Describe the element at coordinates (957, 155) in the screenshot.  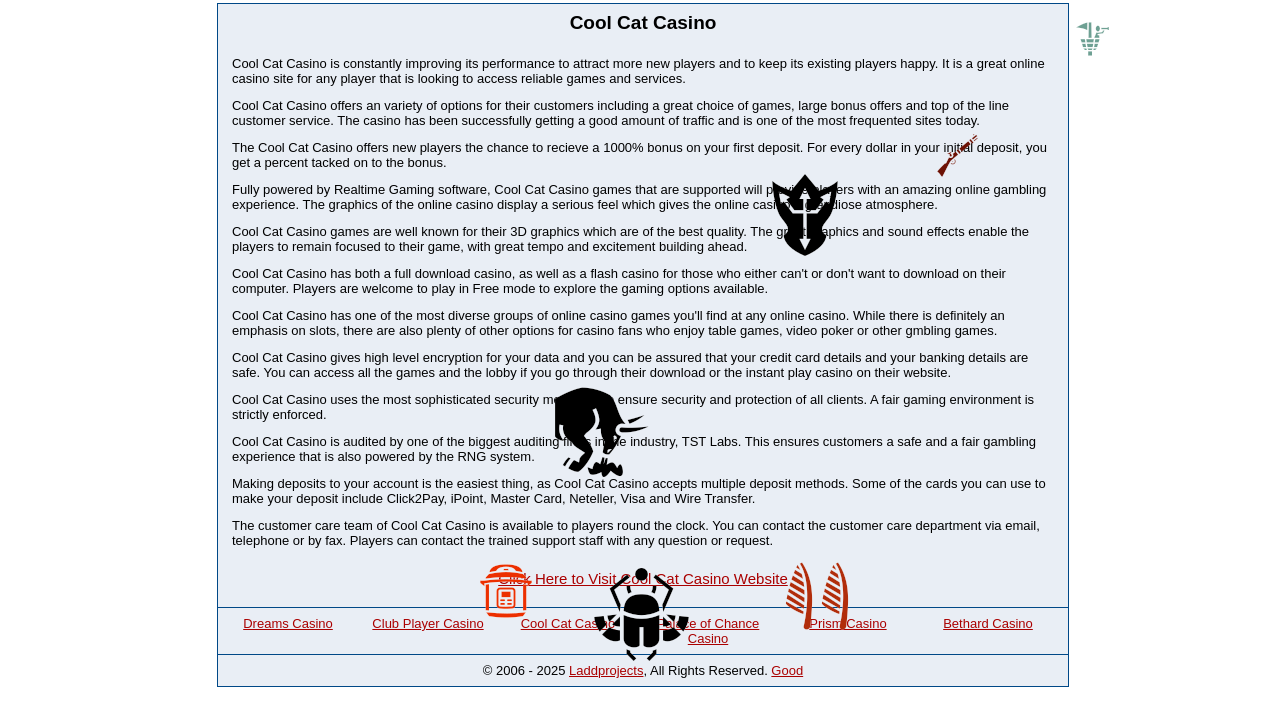
I see `select musket weapon in game inventory` at that location.